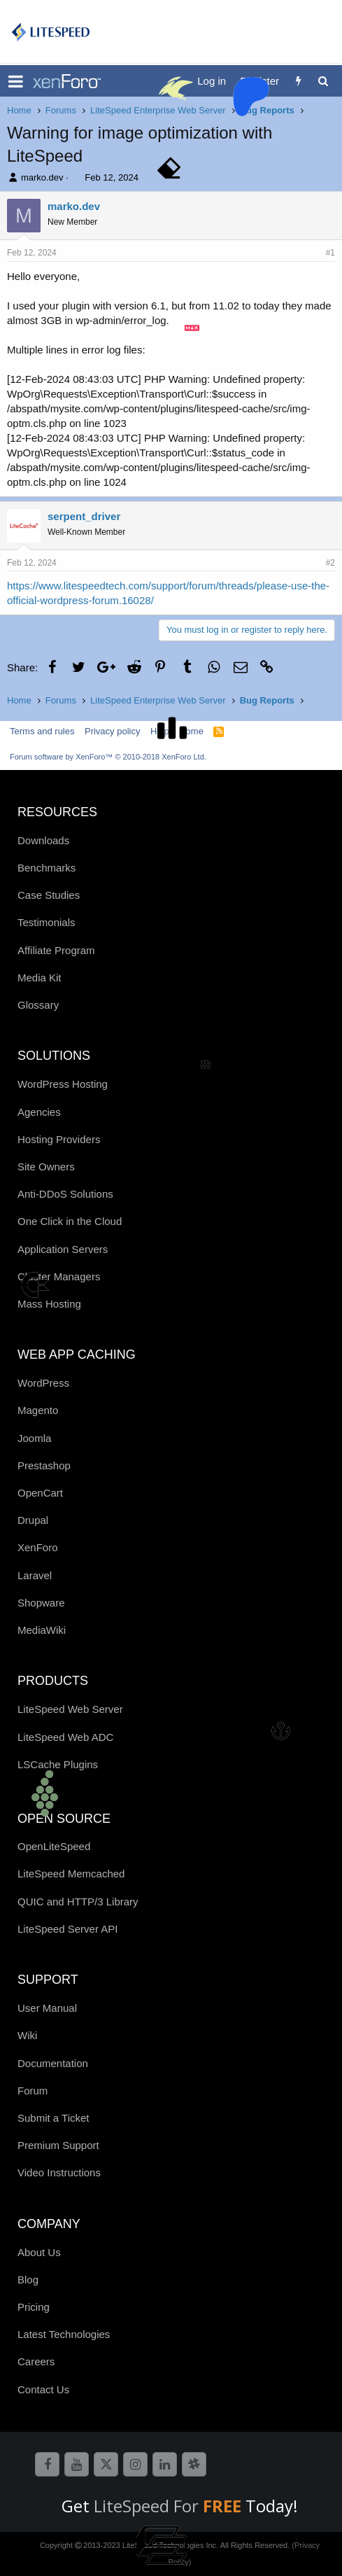 This screenshot has width=342, height=2576. What do you see at coordinates (169, 168) in the screenshot?
I see `erase or clear content` at bounding box center [169, 168].